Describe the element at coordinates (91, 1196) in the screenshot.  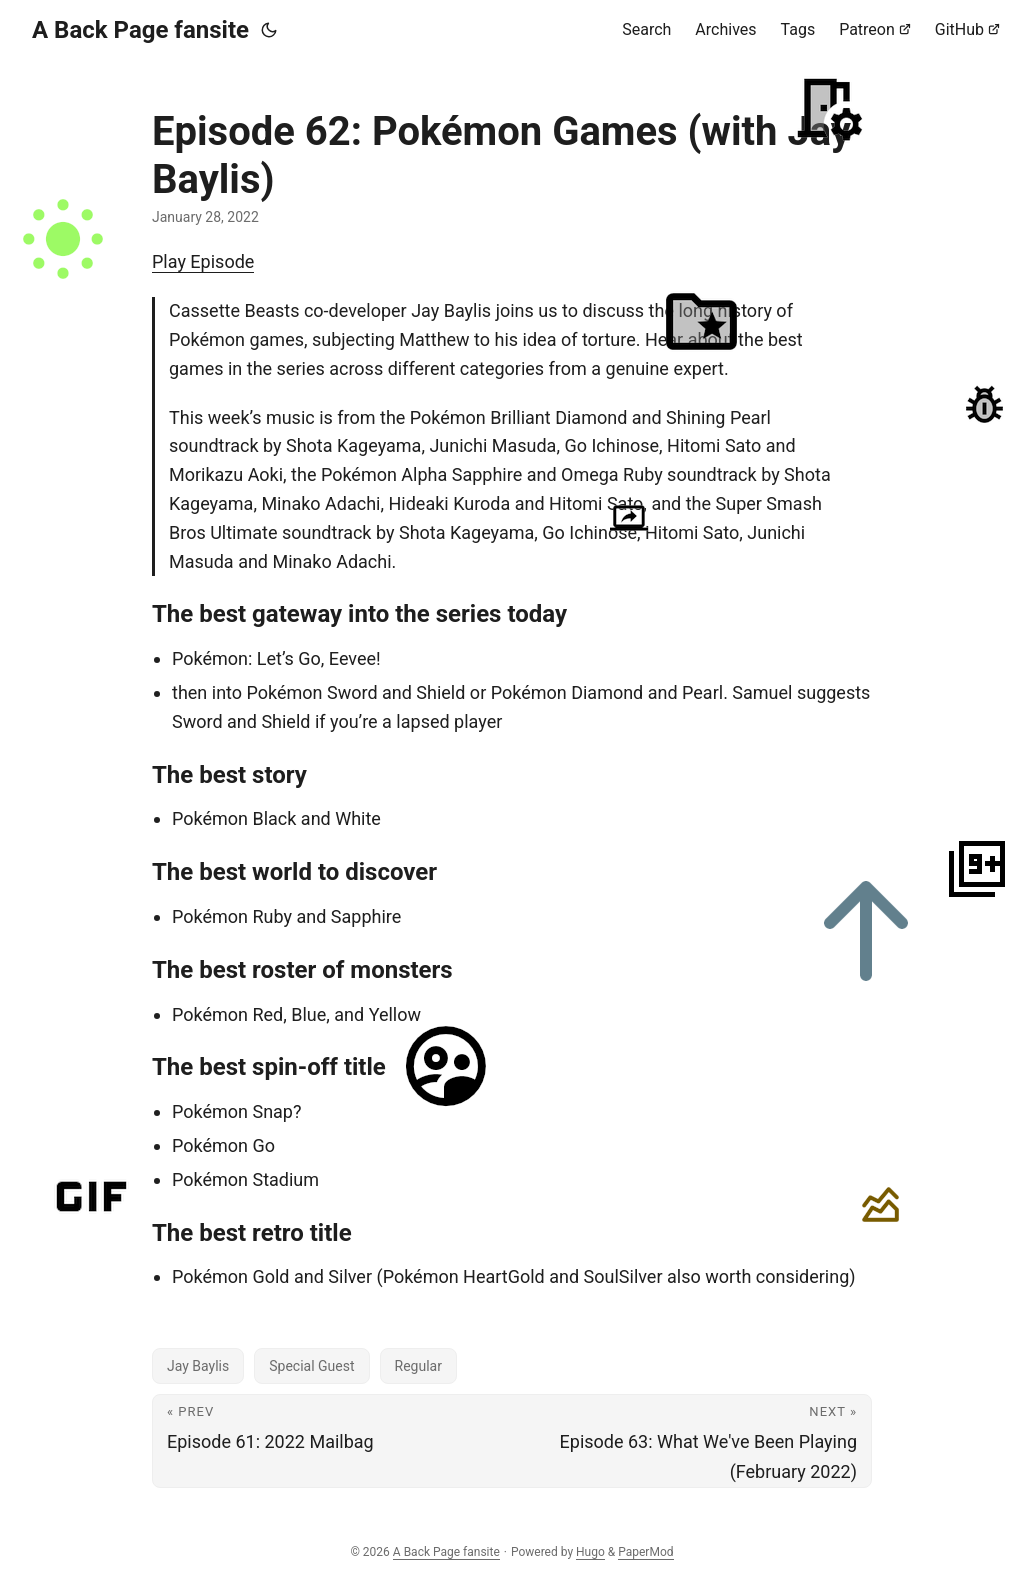
I see `insert a GIF into a message or post` at that location.